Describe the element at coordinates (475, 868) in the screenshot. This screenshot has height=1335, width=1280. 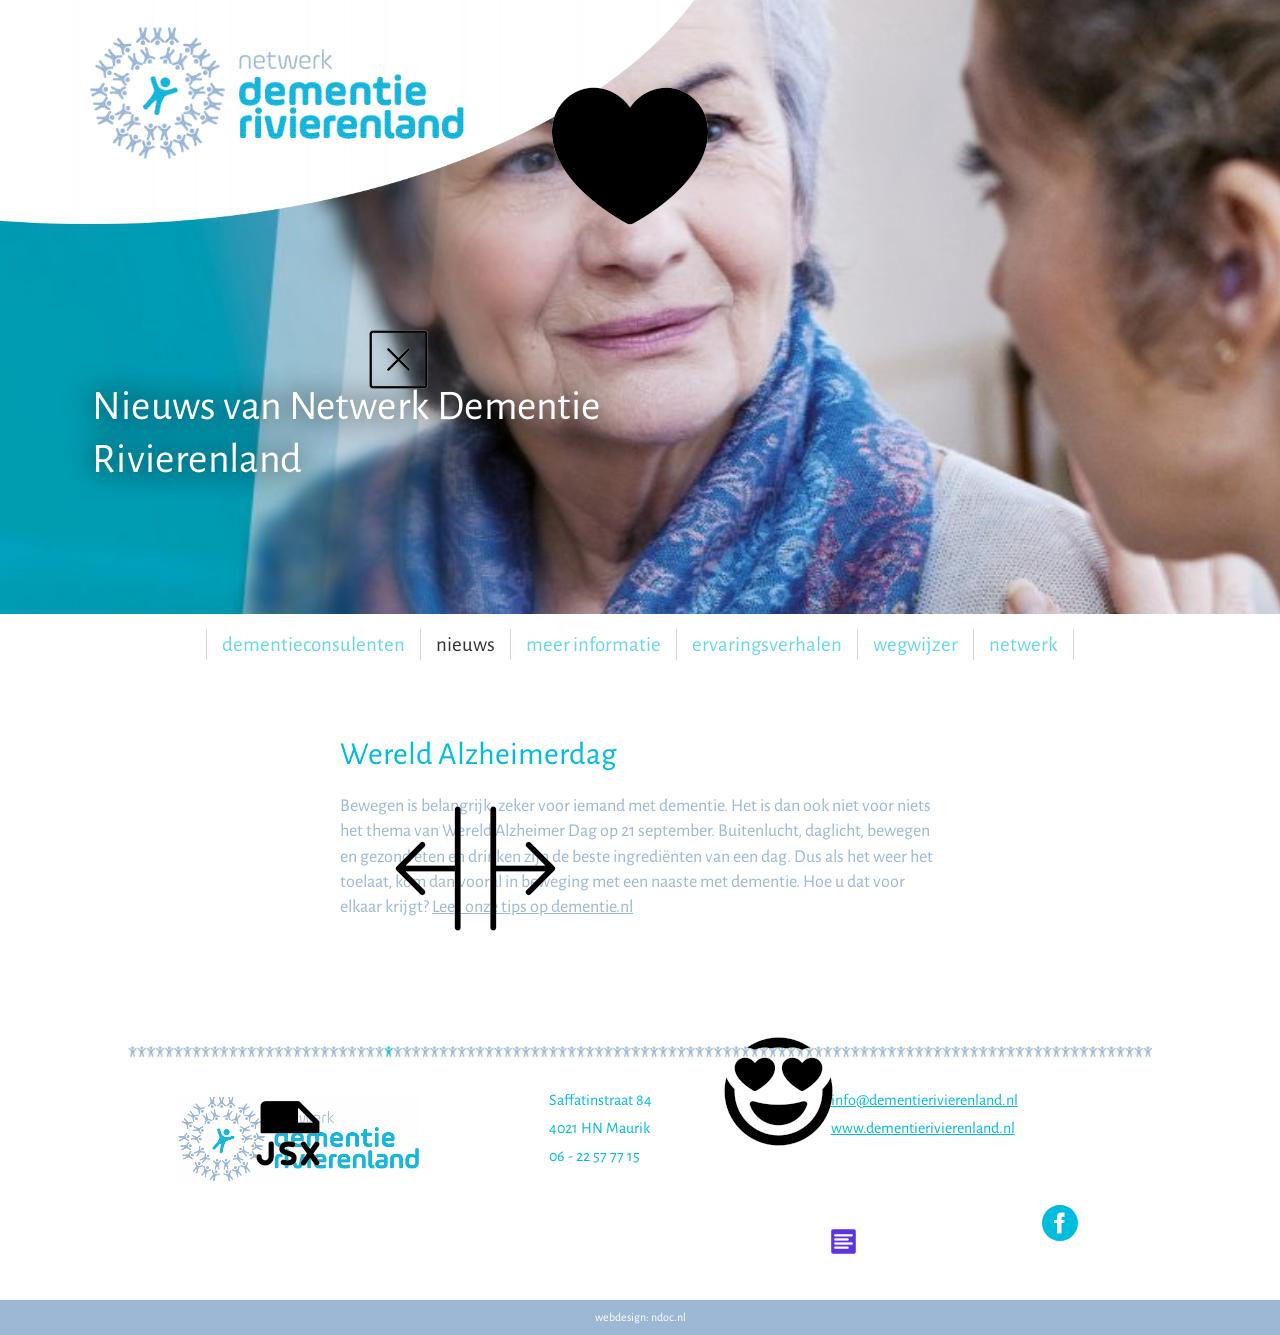
I see `split view horizontally` at that location.